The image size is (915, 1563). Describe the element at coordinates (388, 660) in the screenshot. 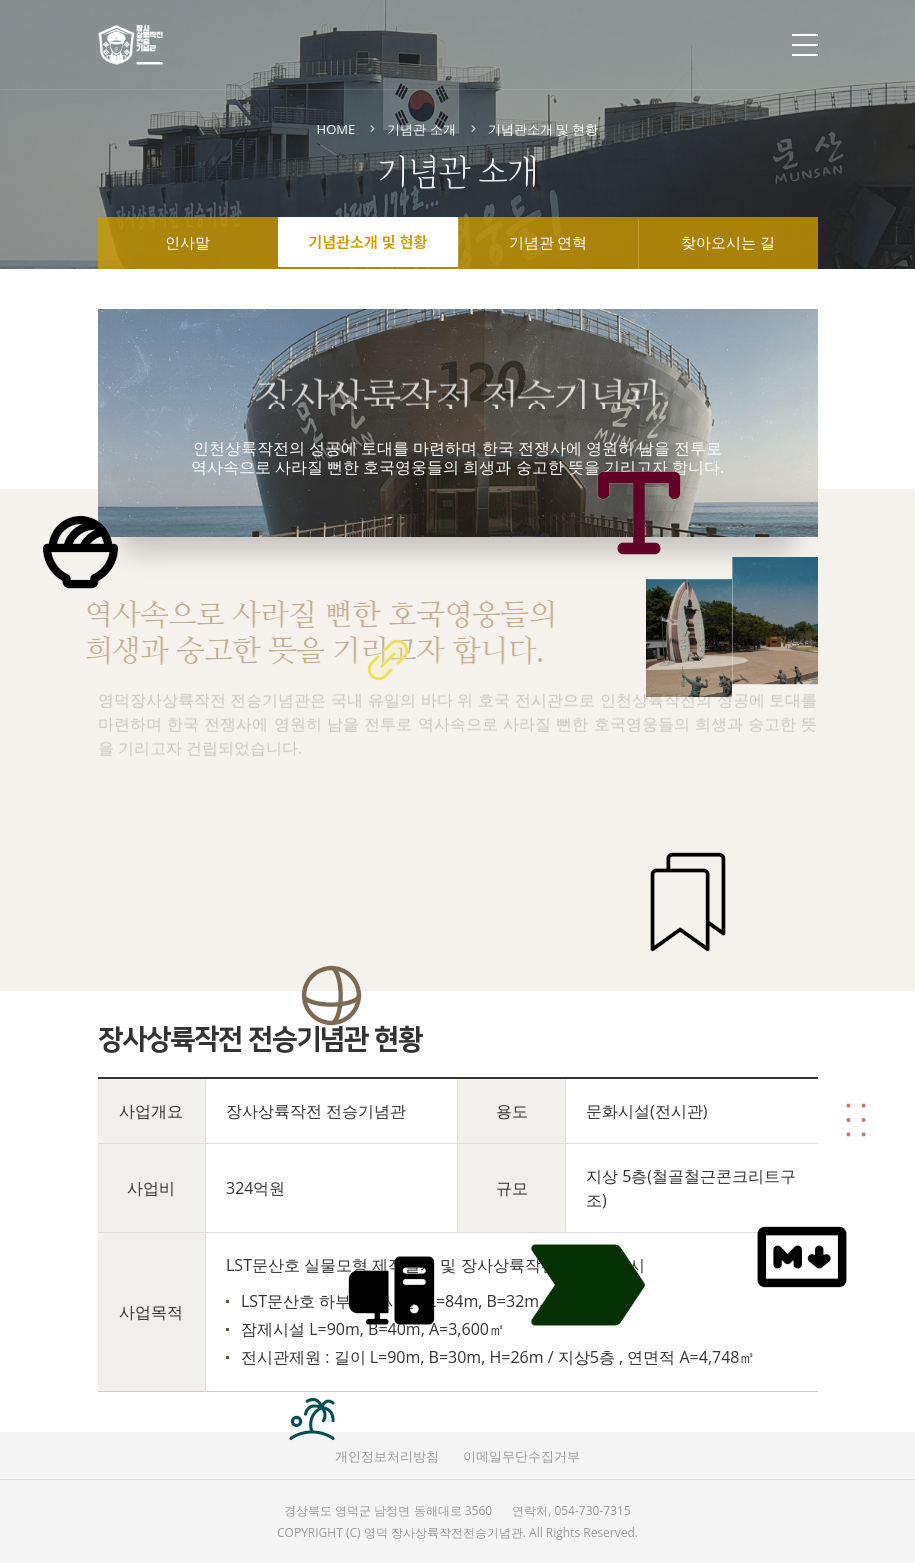

I see `copy link to clipboard` at that location.